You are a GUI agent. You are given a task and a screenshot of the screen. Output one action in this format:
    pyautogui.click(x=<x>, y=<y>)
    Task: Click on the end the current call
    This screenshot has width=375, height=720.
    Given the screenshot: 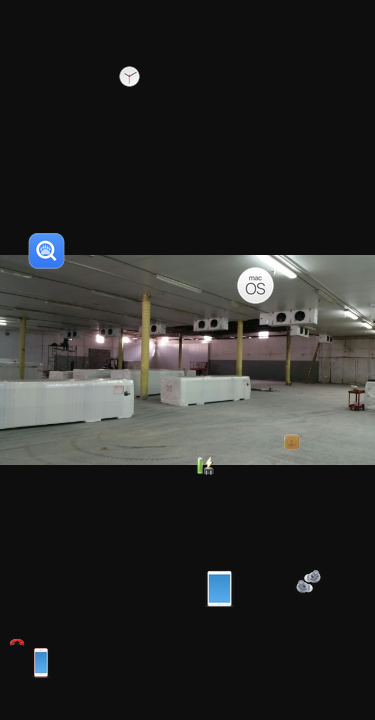 What is the action you would take?
    pyautogui.click(x=17, y=640)
    